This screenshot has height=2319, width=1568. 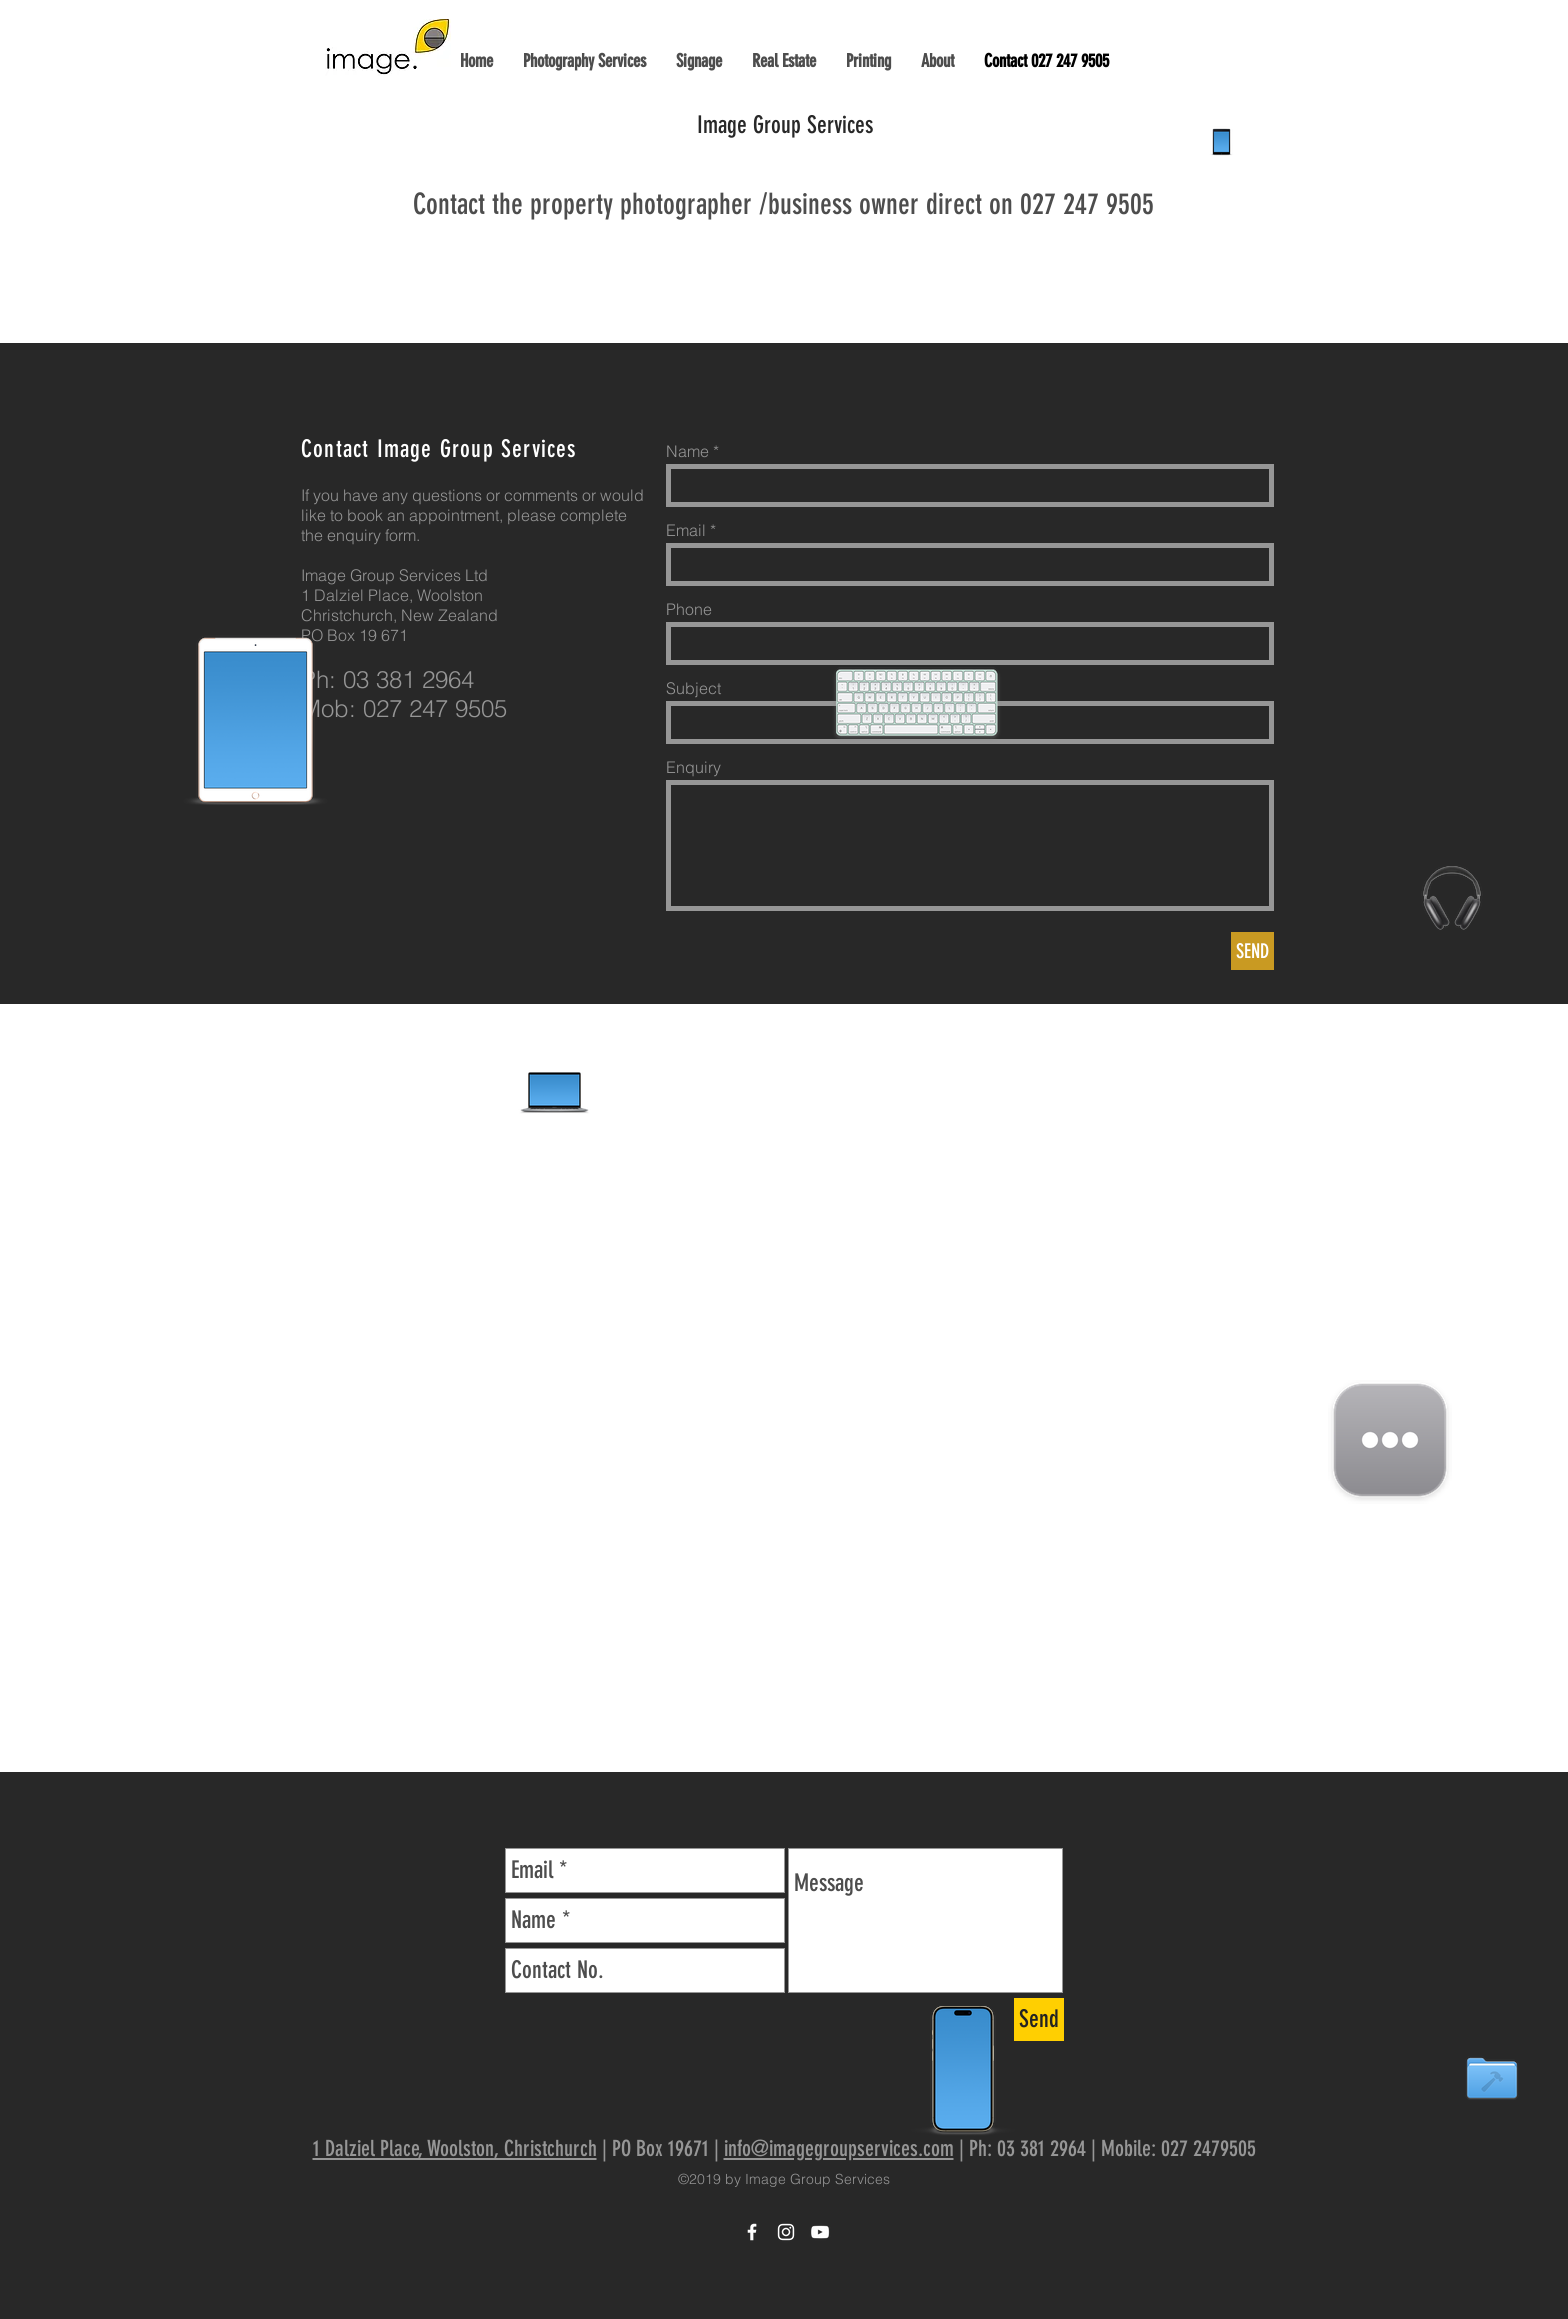 I want to click on connect to a wireless bluetooth keyboard, so click(x=916, y=702).